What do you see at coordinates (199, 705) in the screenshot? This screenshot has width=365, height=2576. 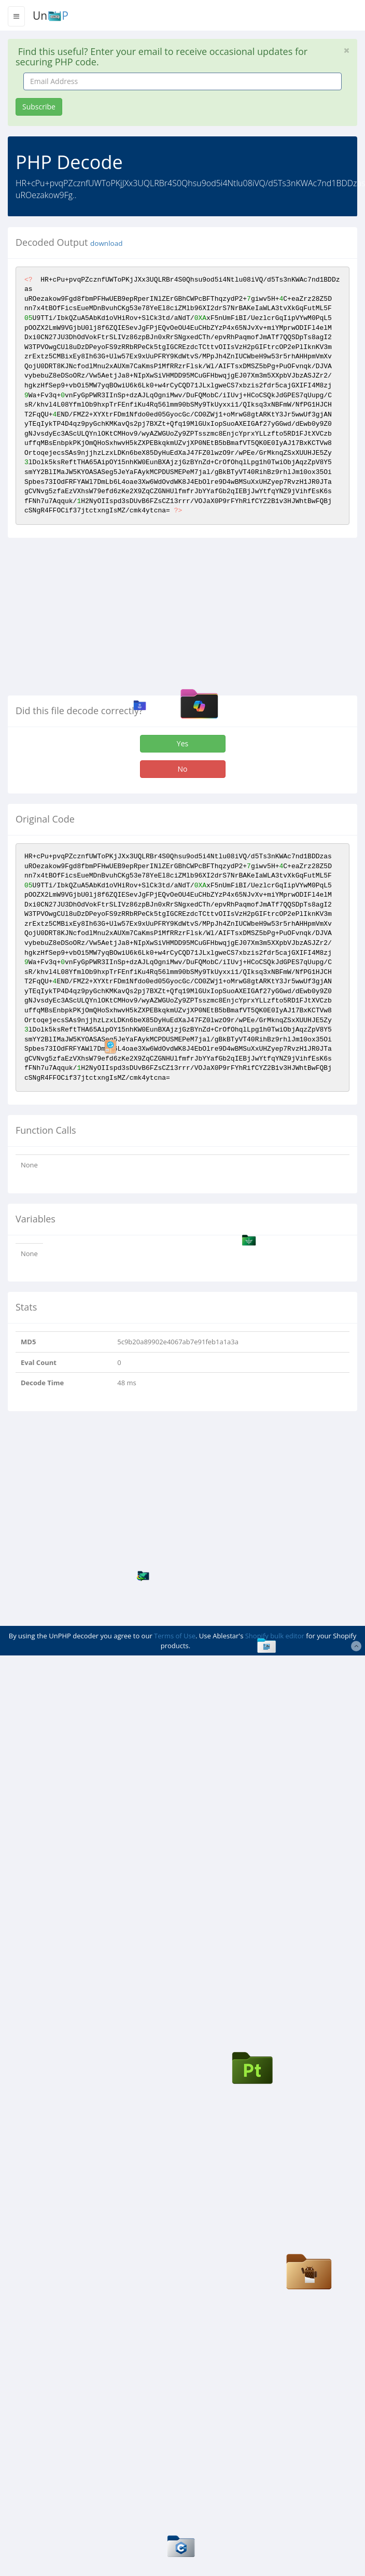 I see `open folder containing Microsoft Copilot 365 files` at bounding box center [199, 705].